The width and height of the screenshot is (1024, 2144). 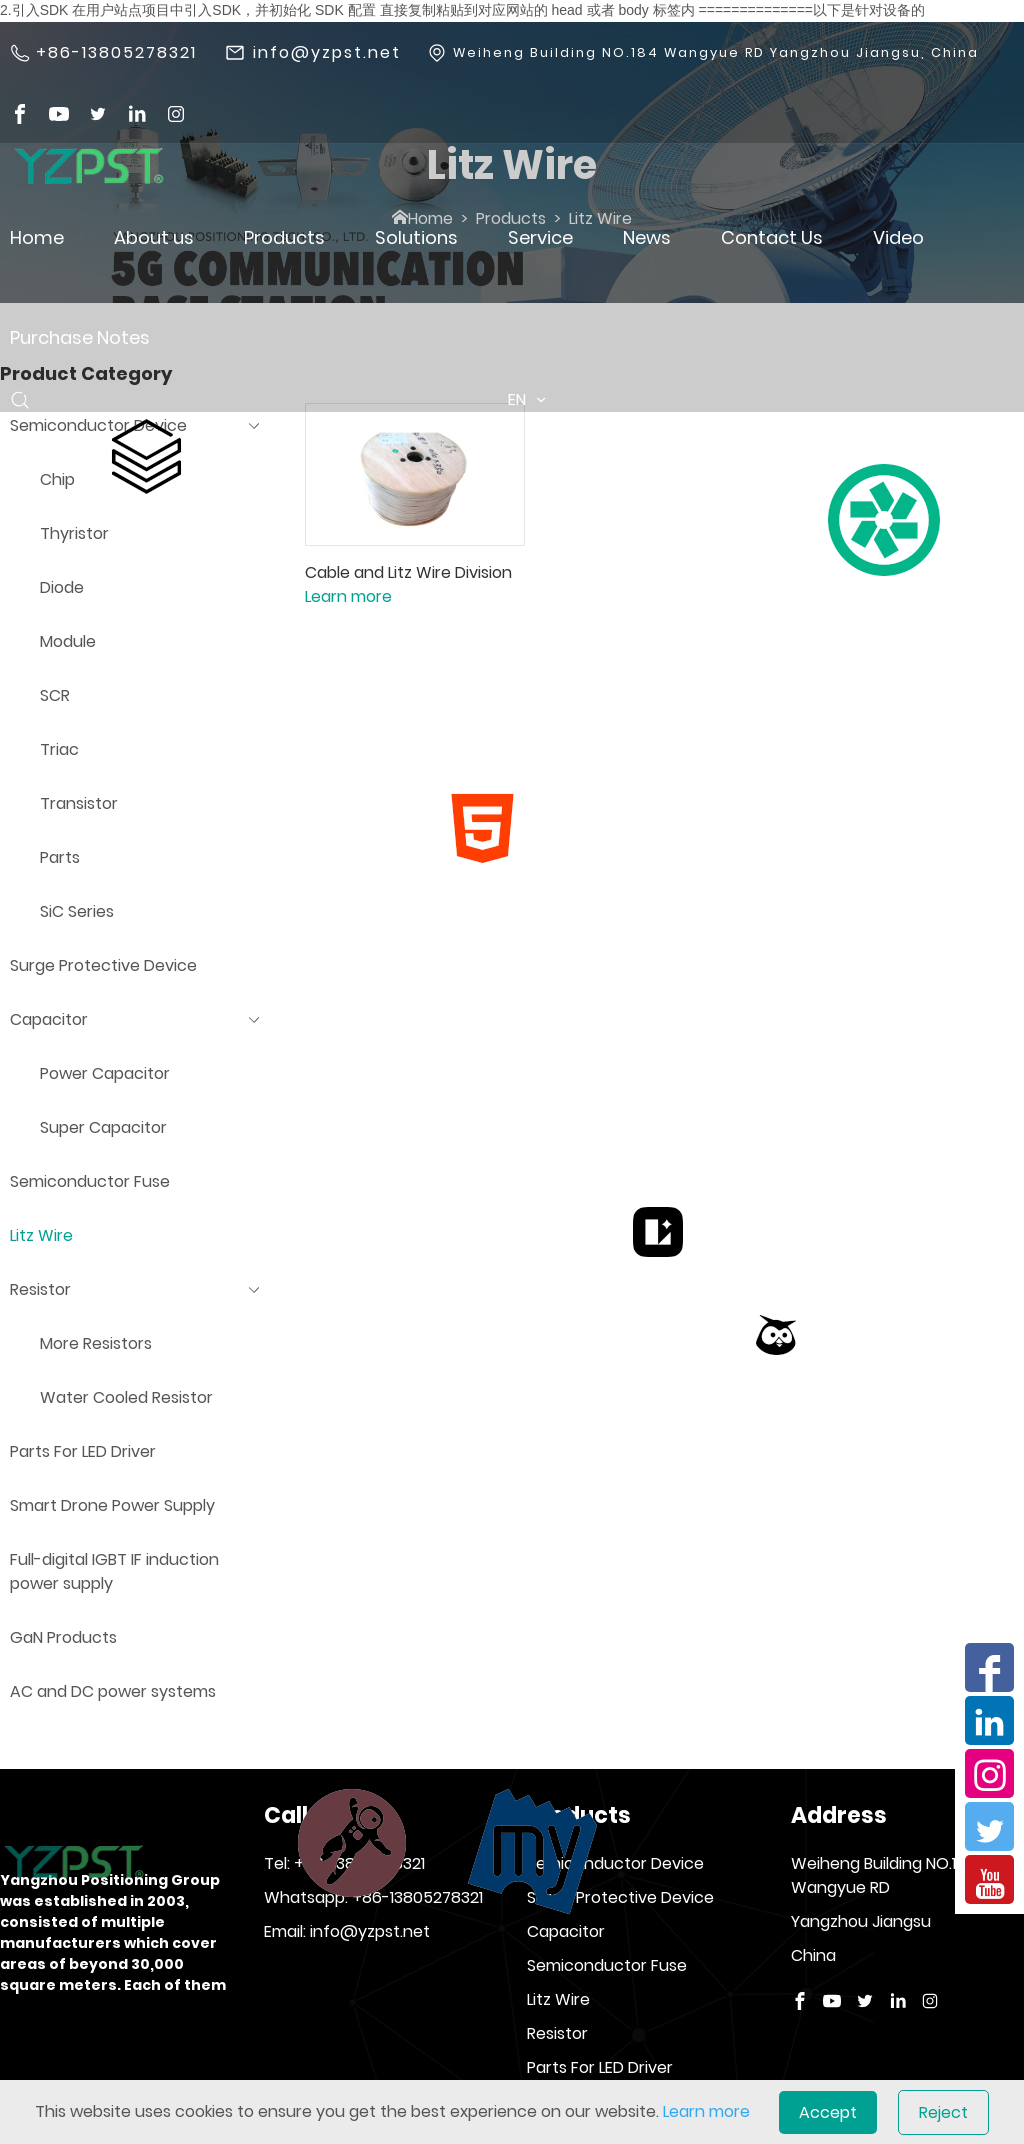 What do you see at coordinates (352, 1843) in the screenshot?
I see `open the Grav CMS website or application` at bounding box center [352, 1843].